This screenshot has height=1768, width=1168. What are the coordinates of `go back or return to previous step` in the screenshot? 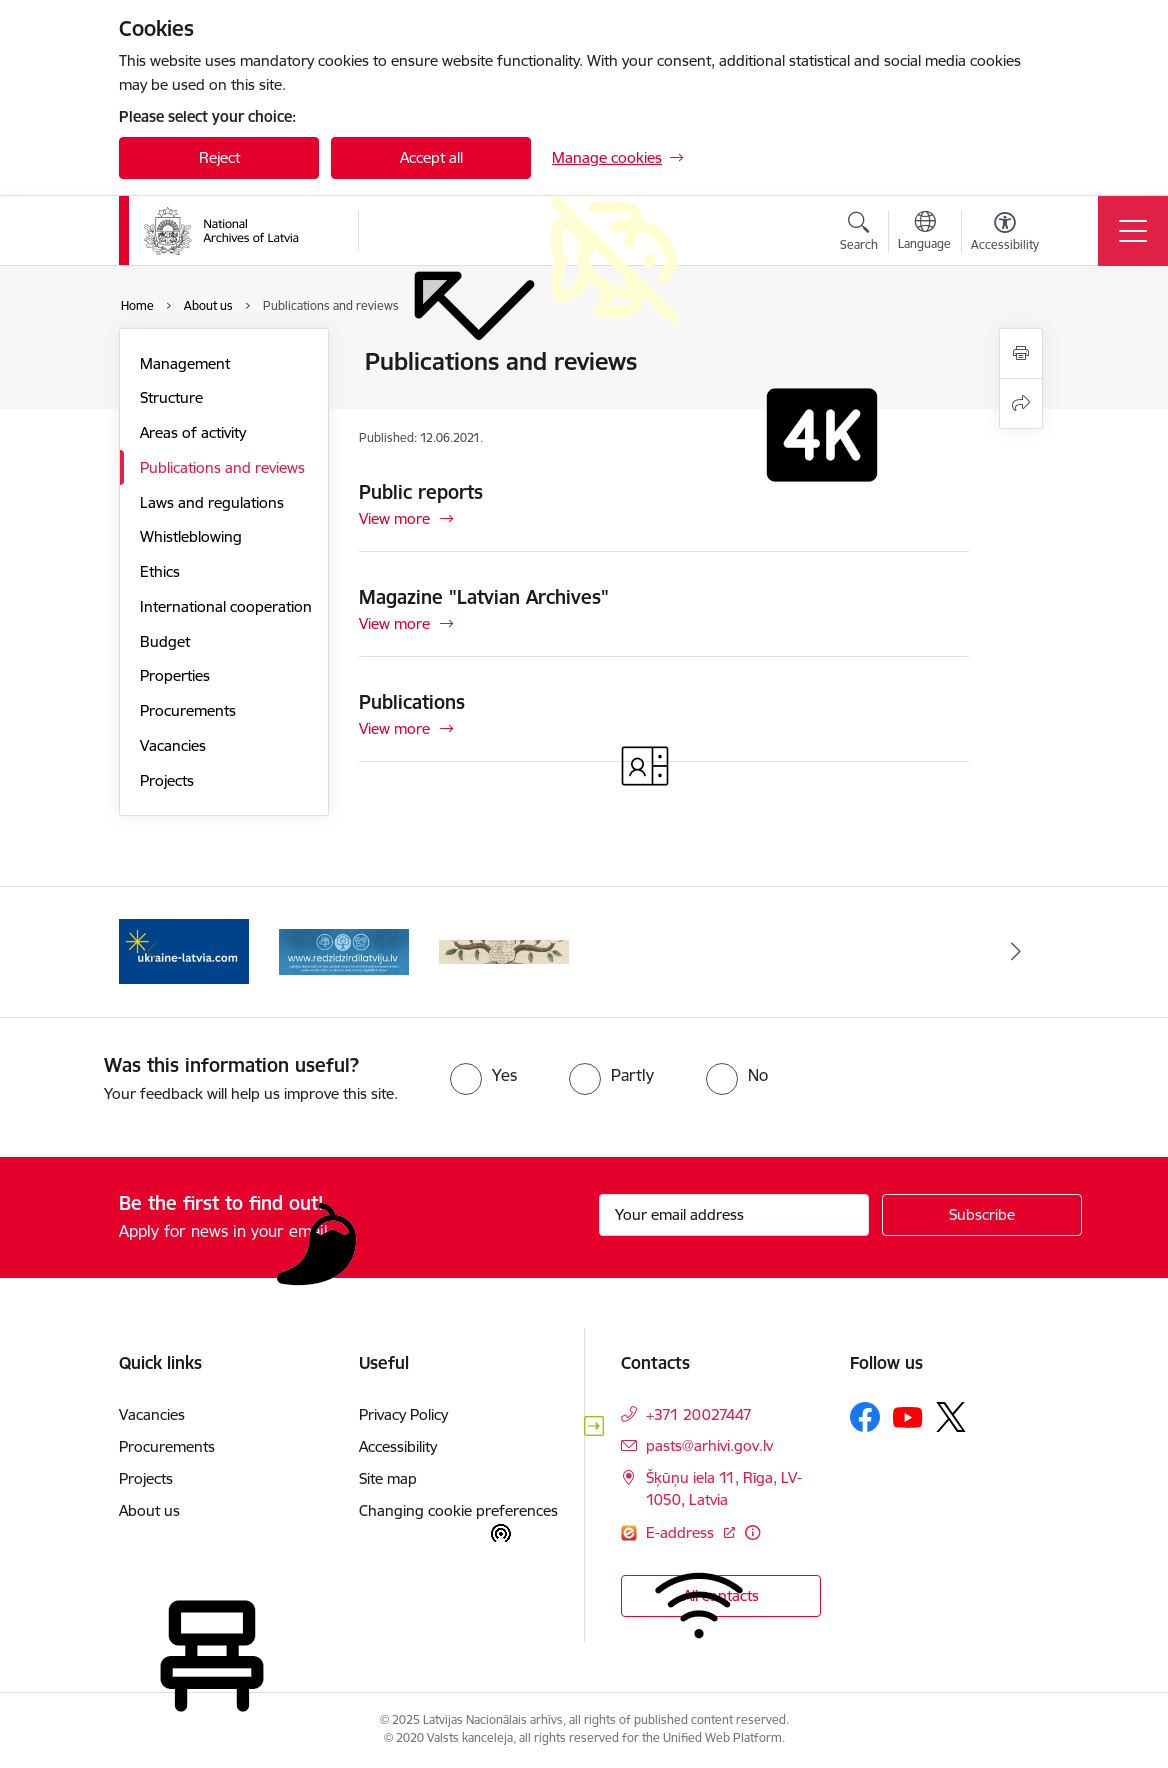 It's located at (474, 301).